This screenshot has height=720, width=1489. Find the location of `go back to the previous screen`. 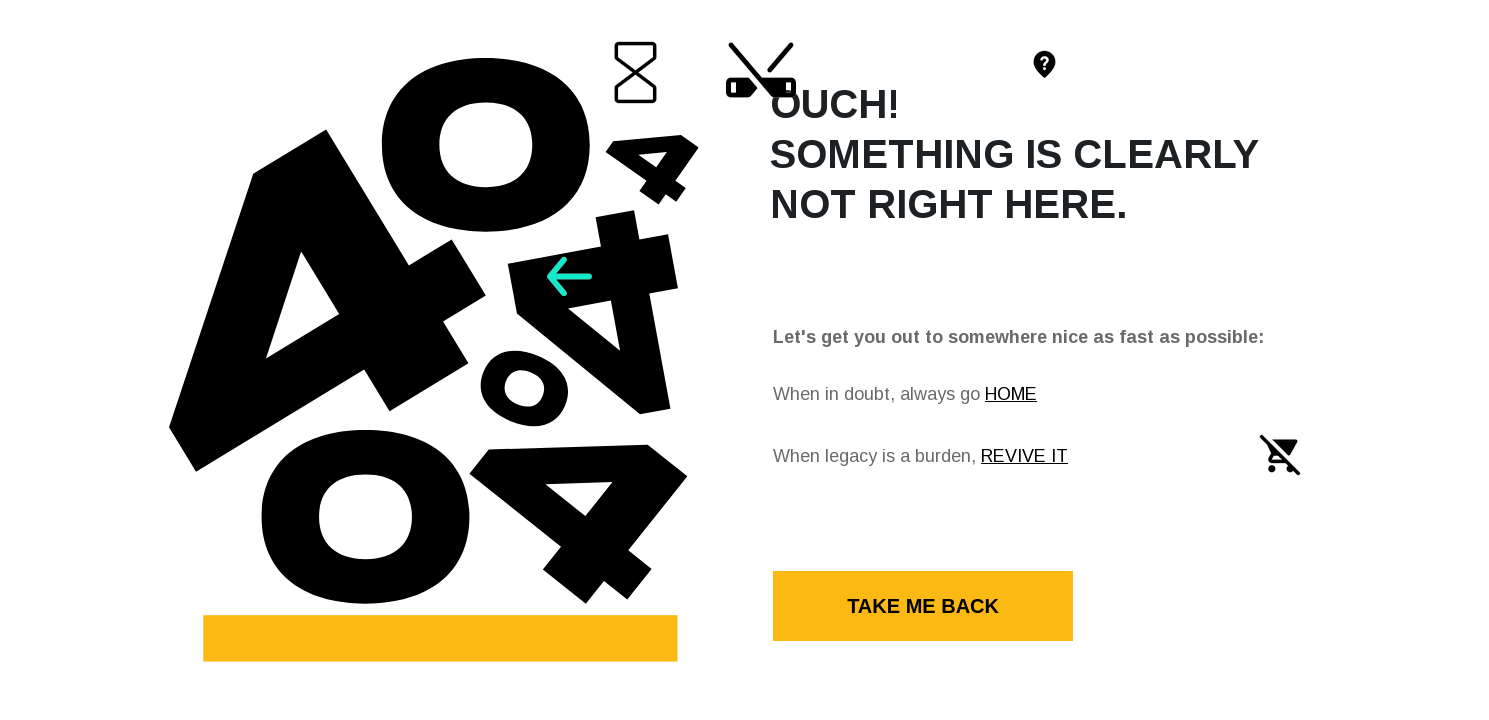

go back to the previous screen is located at coordinates (569, 276).